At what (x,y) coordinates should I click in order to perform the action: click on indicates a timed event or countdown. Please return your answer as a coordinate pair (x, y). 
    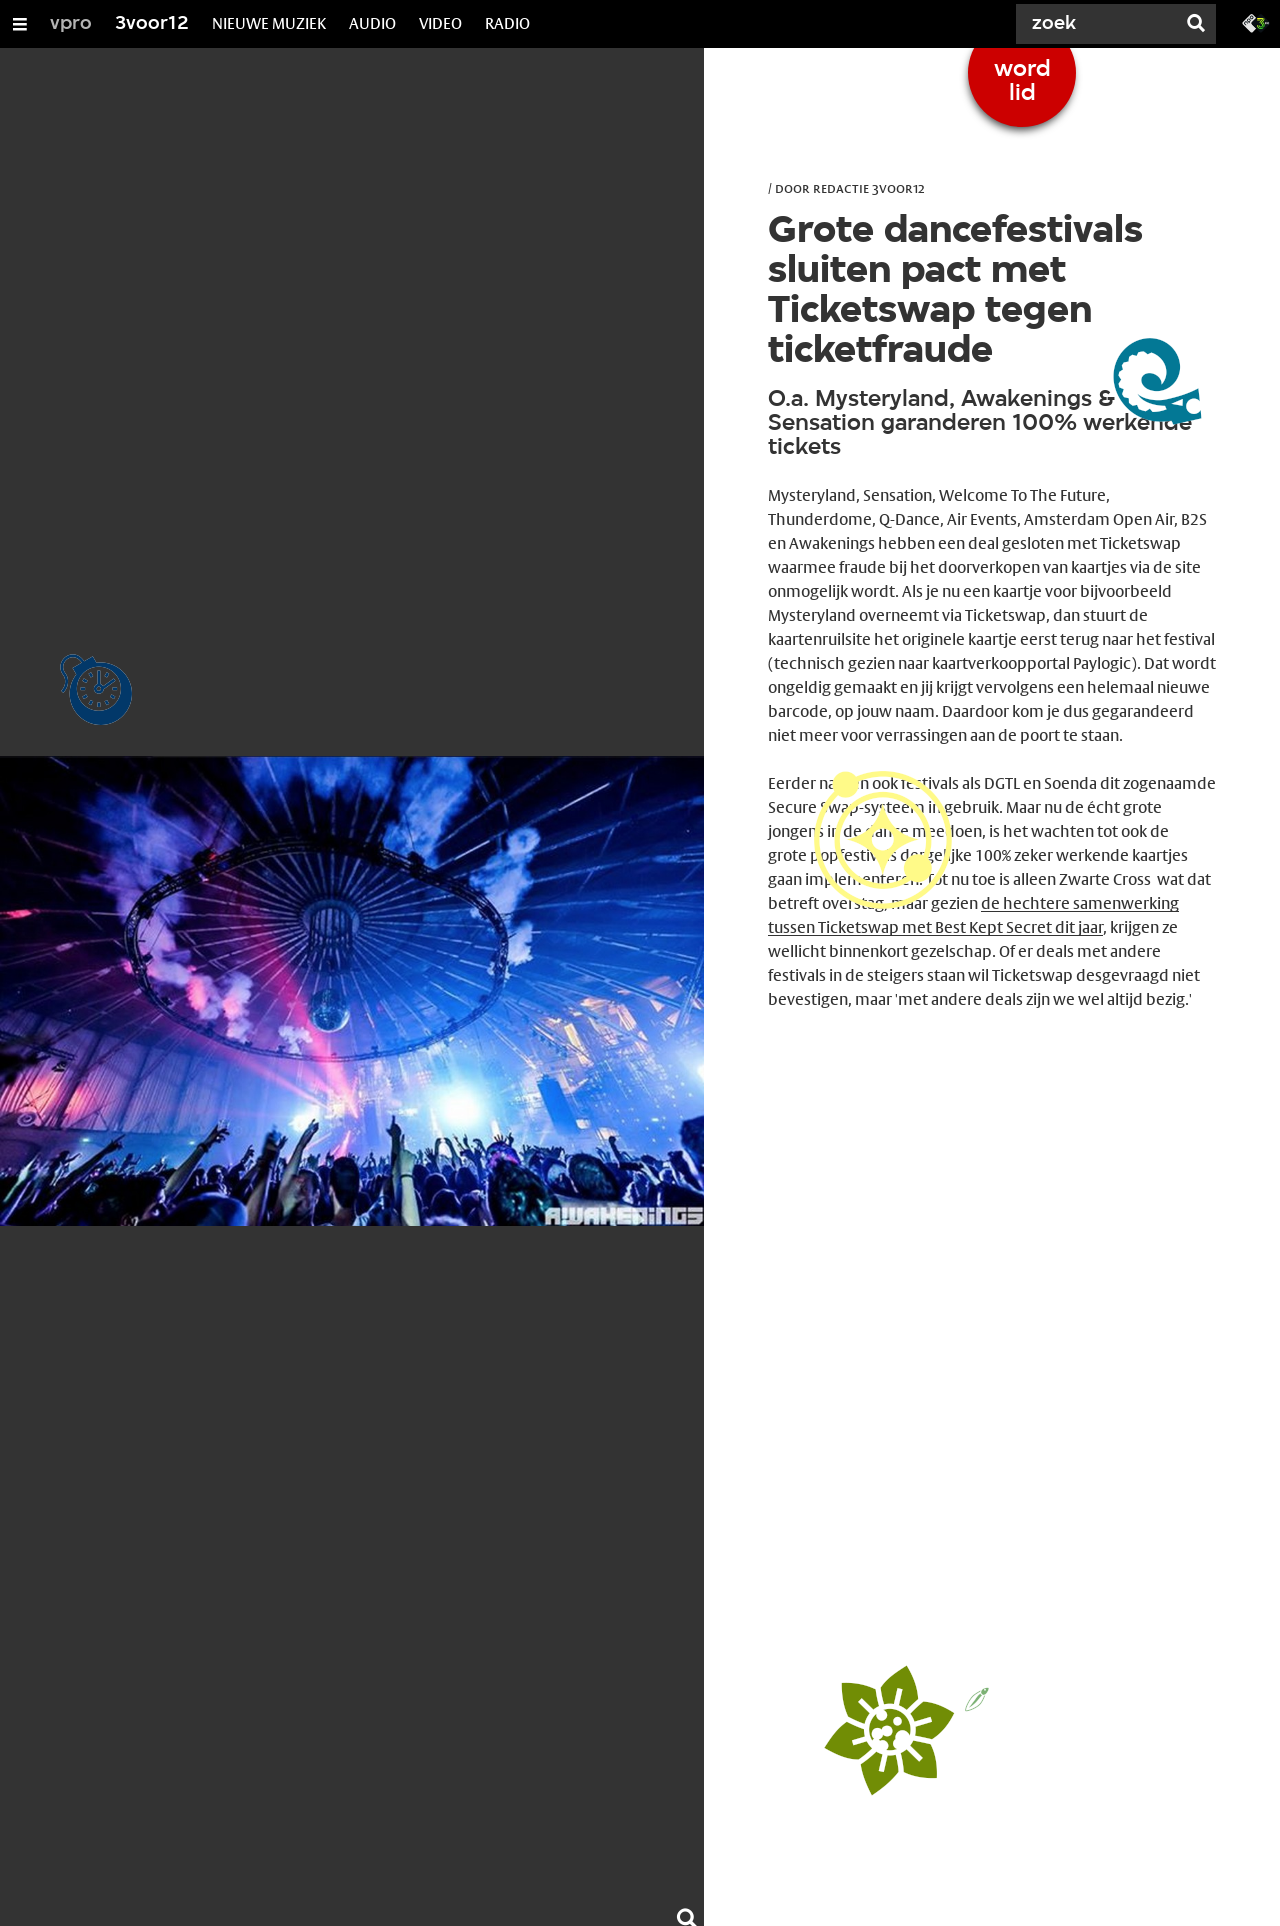
    Looking at the image, I should click on (96, 689).